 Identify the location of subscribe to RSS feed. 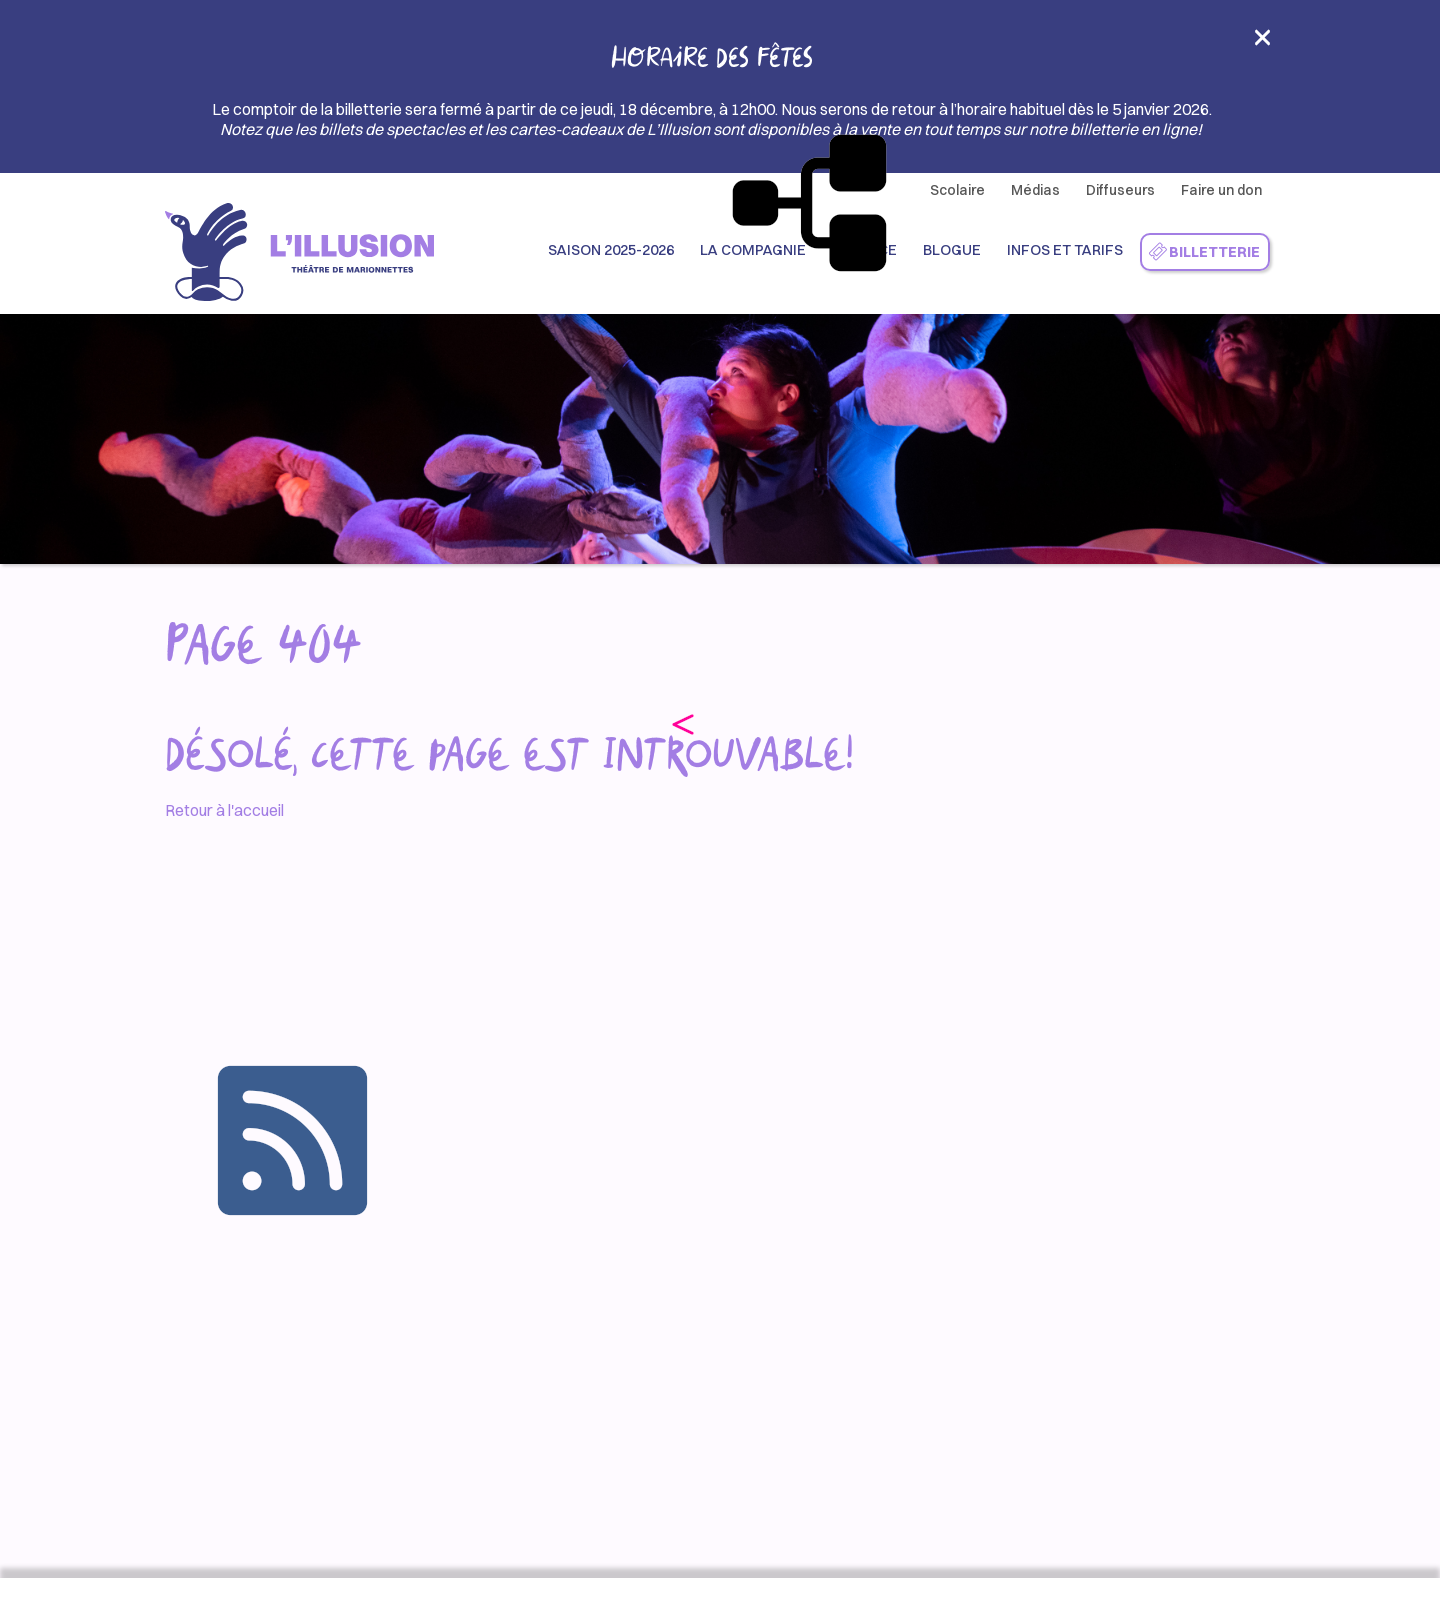
(292, 1140).